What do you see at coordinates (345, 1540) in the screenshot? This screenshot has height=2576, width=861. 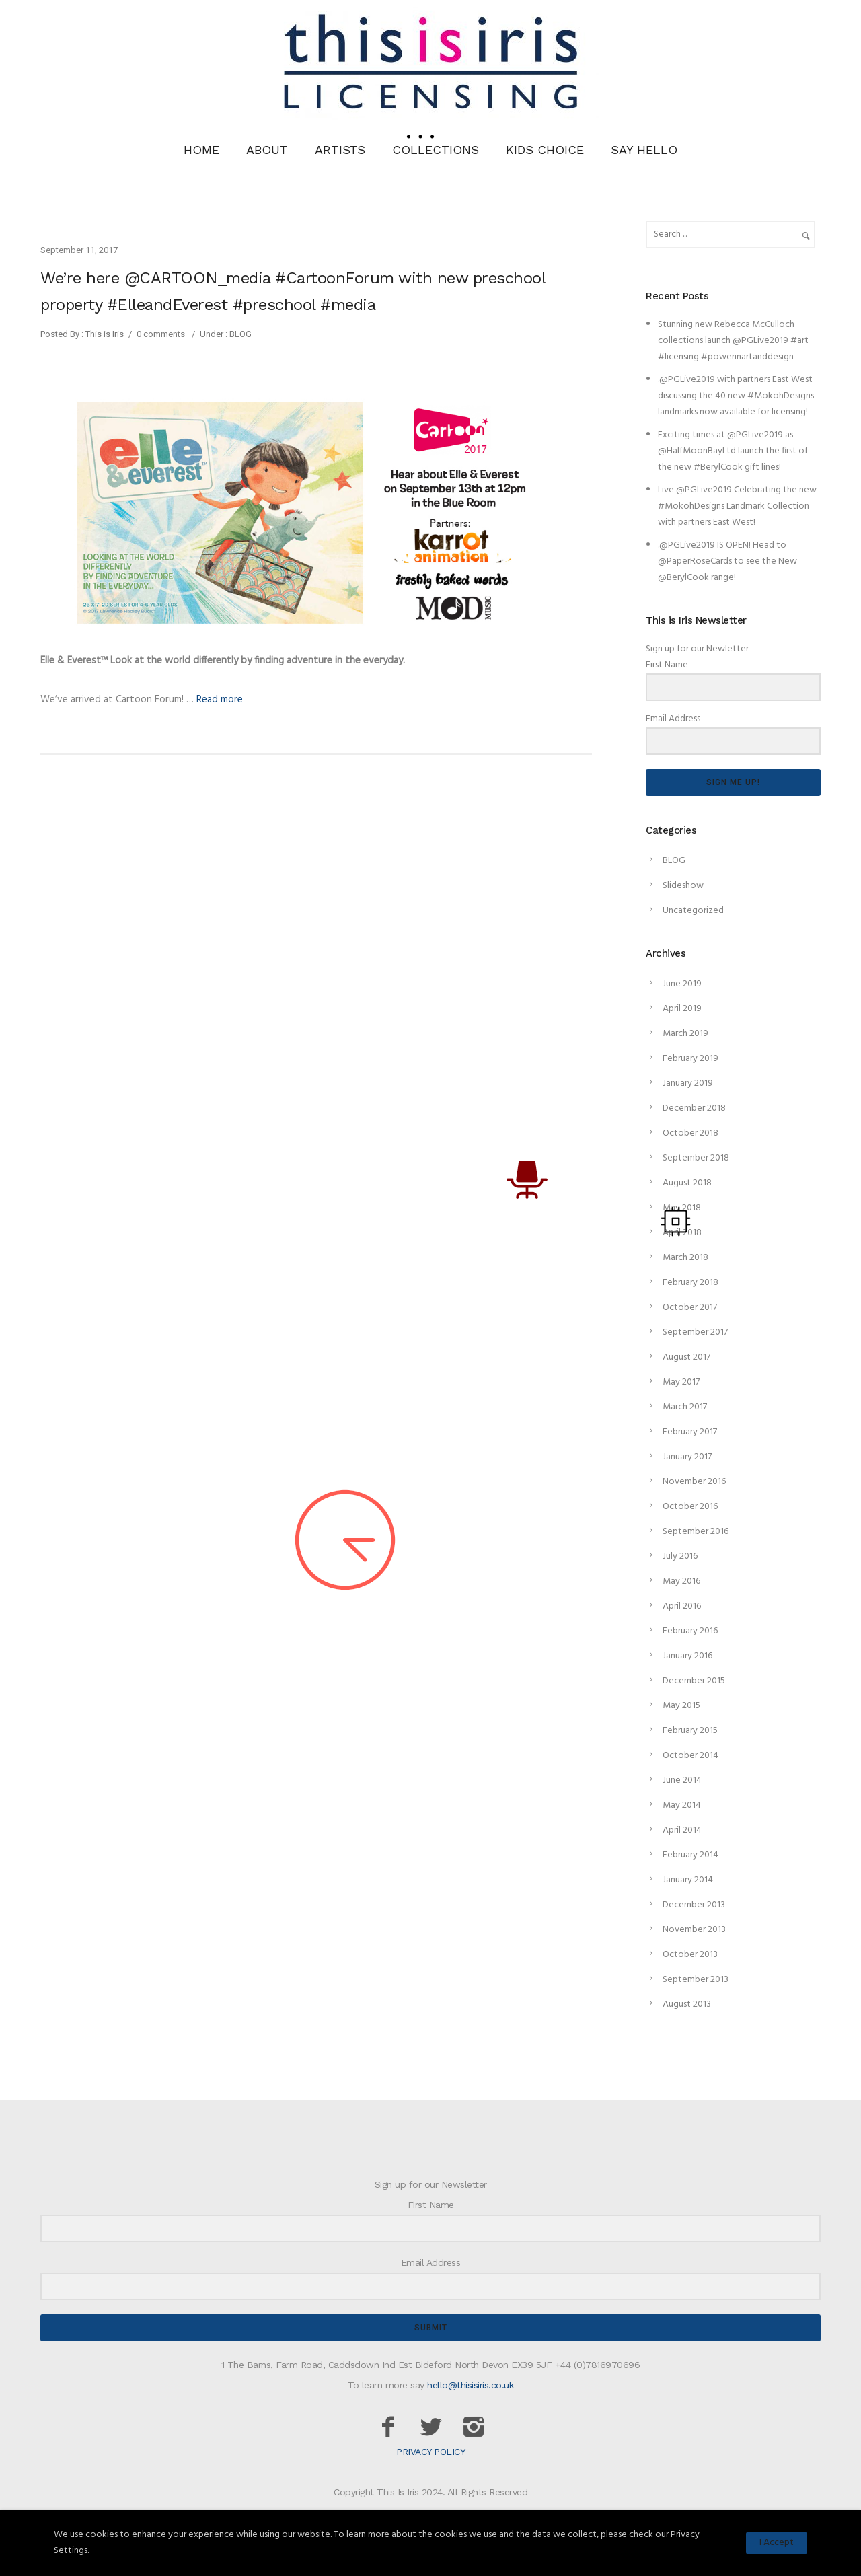 I see `view afternoon schedule or events` at bounding box center [345, 1540].